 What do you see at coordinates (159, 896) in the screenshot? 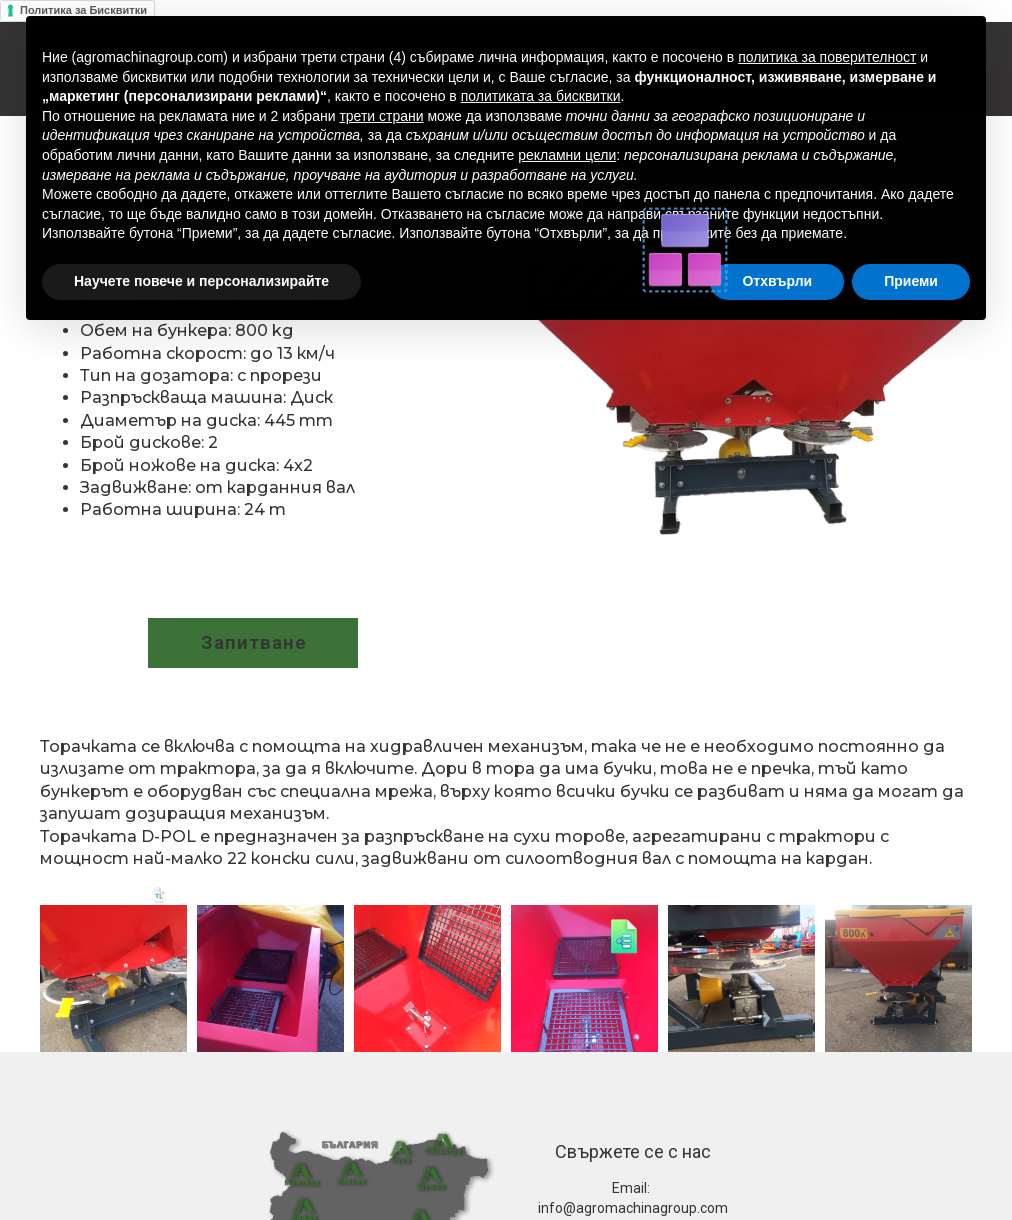
I see `a Qt Linguist translation file` at bounding box center [159, 896].